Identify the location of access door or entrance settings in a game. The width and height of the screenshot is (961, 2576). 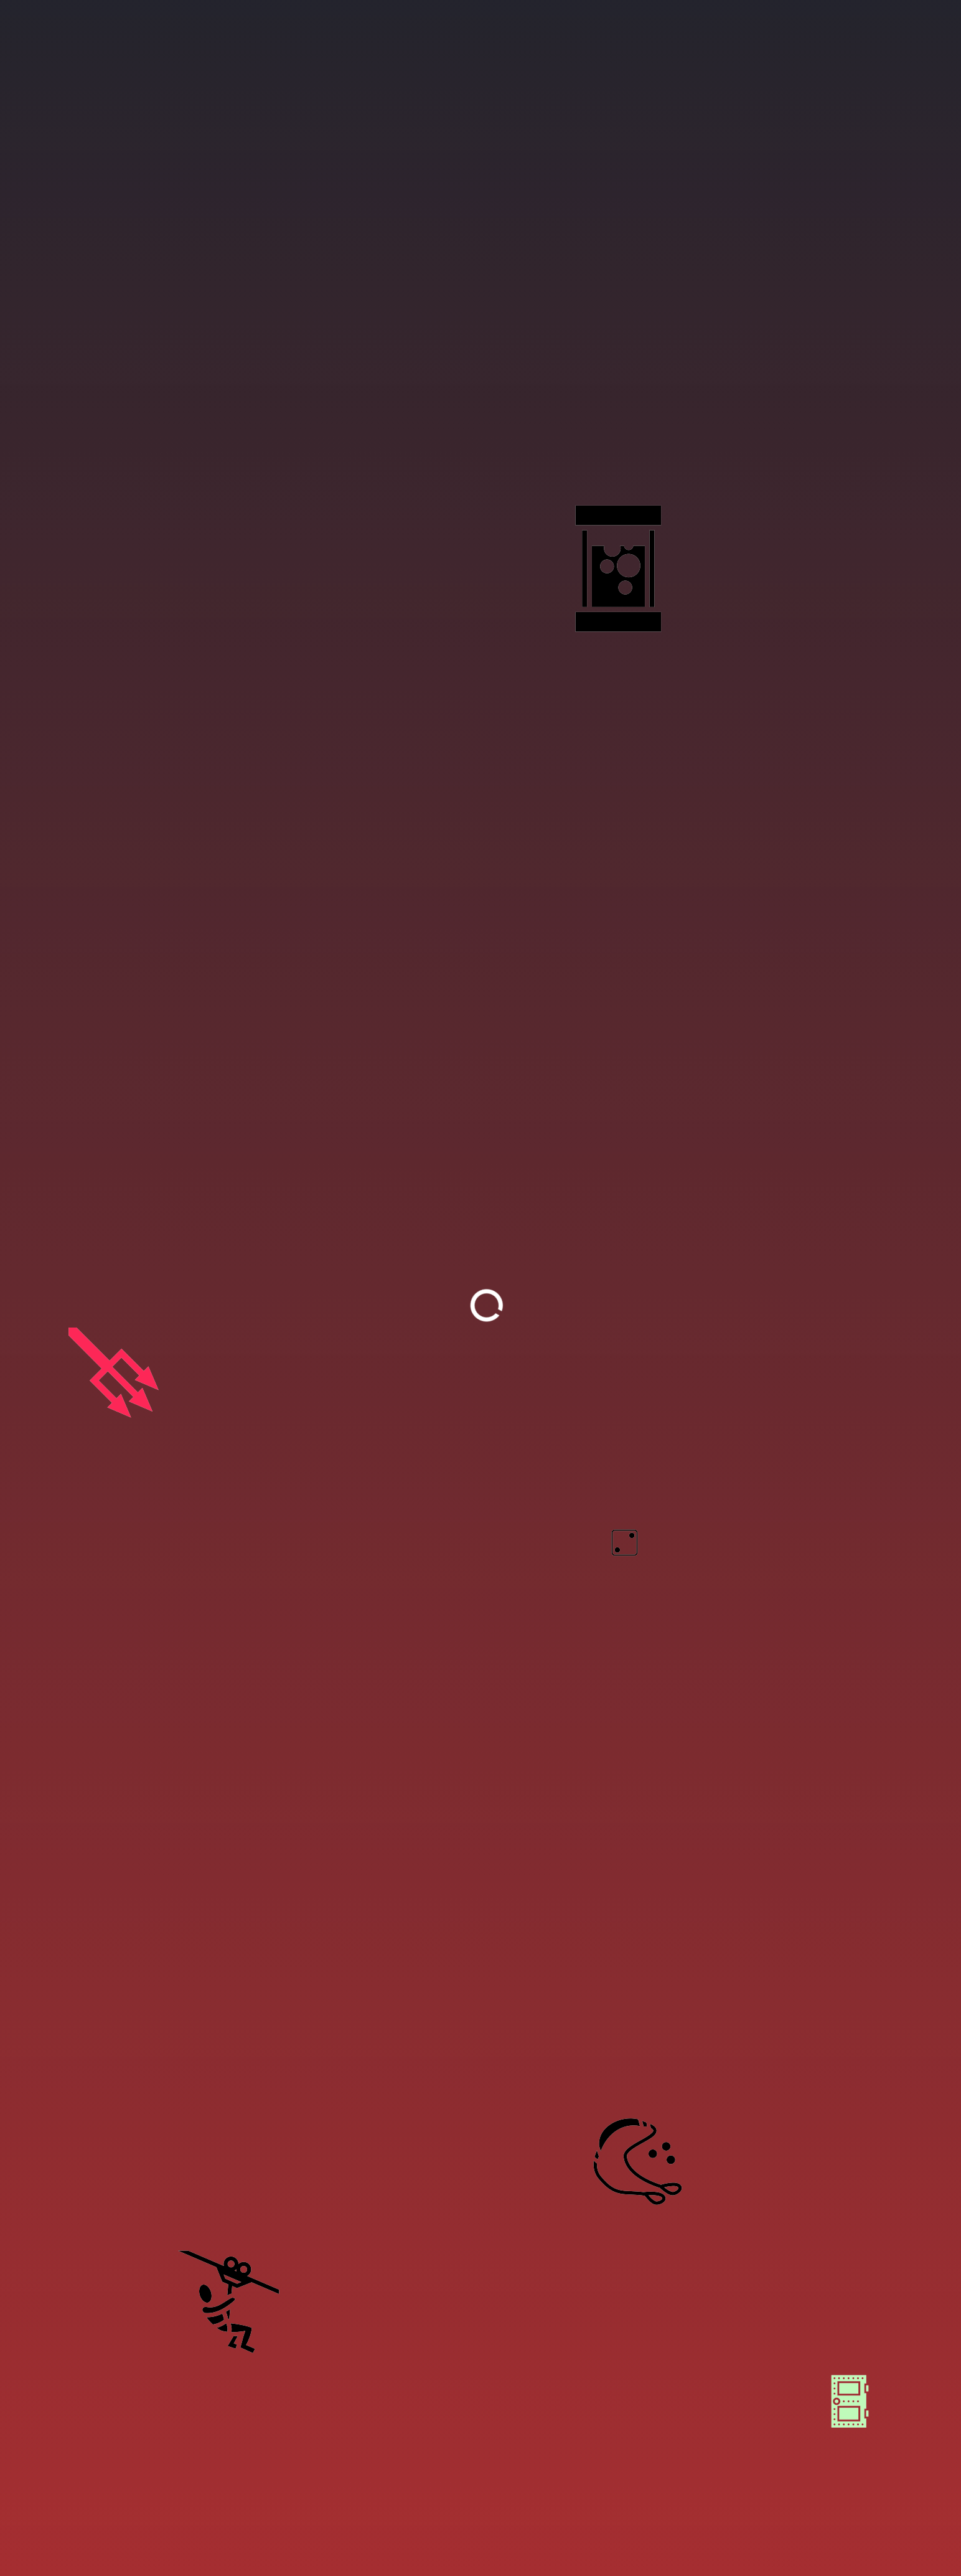
(850, 2401).